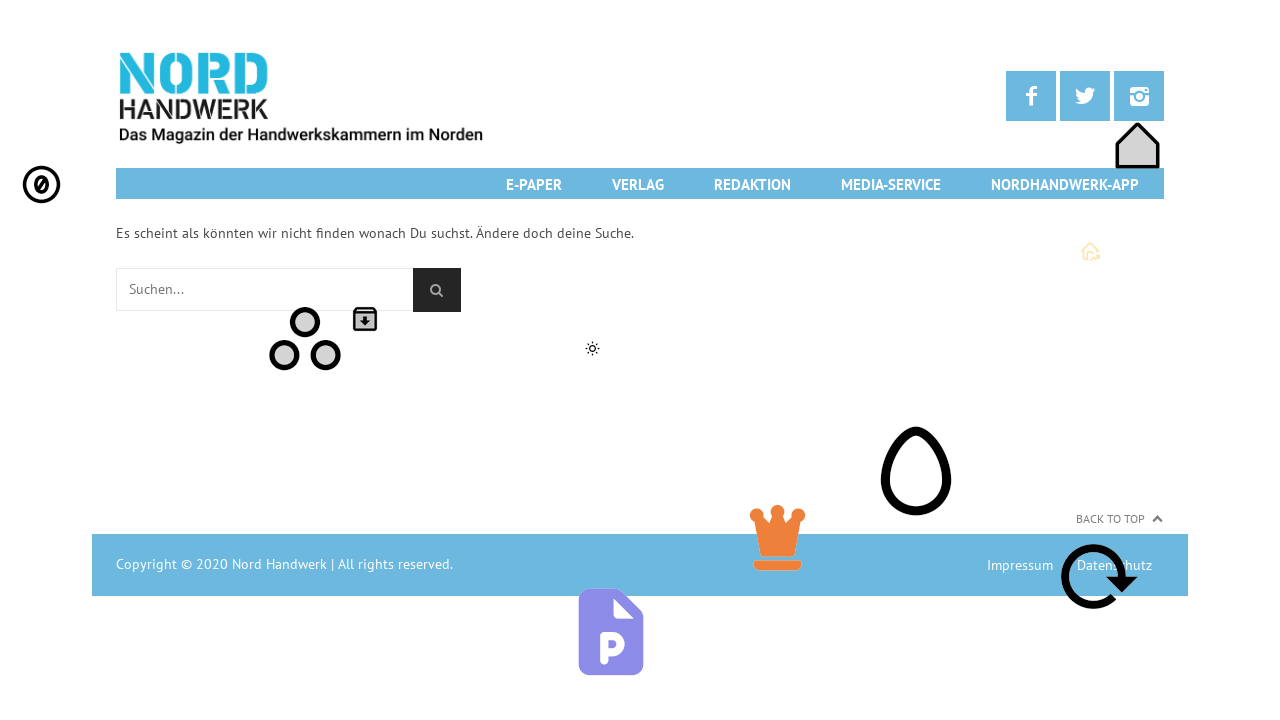 The width and height of the screenshot is (1280, 720). I want to click on indicates content is public domain (CC0 license), so click(41, 184).